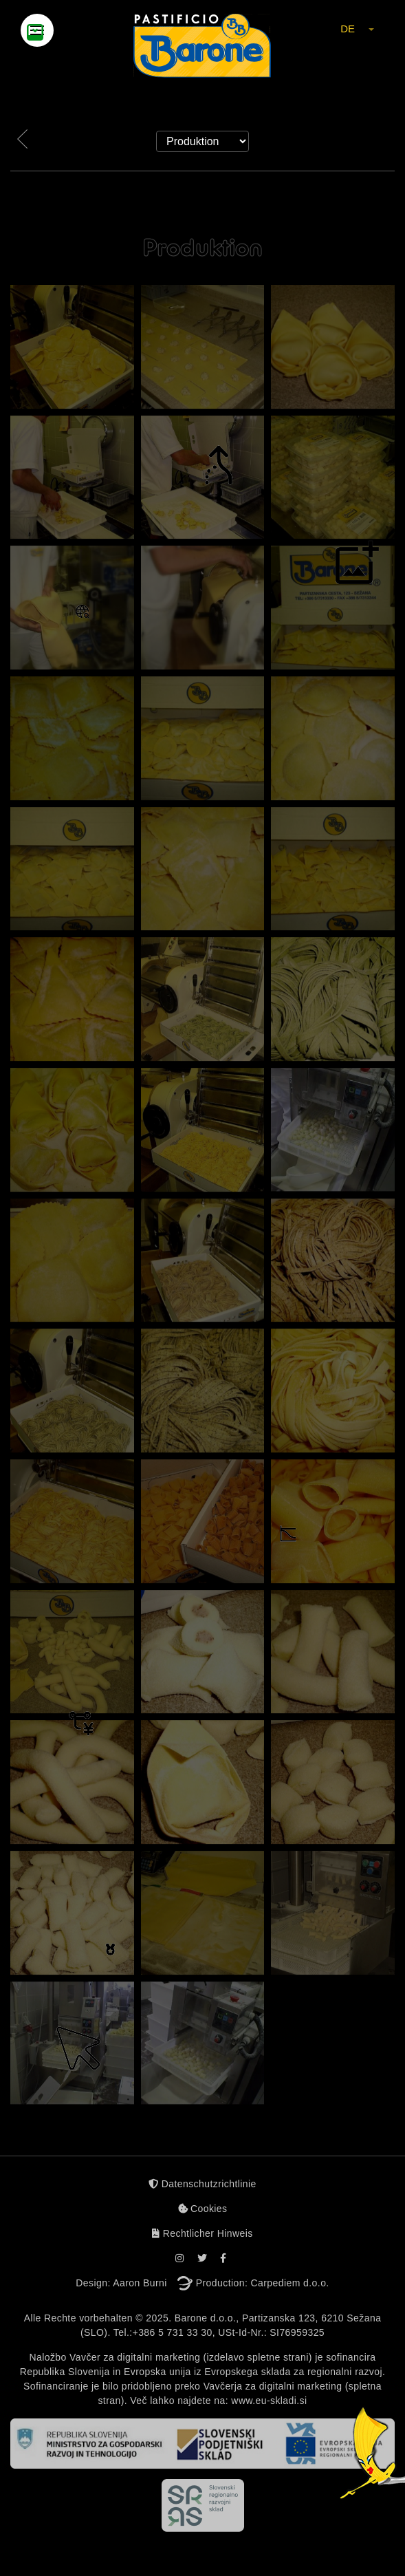 This screenshot has height=2576, width=405. I want to click on mouse cursor indicator, so click(78, 2048).